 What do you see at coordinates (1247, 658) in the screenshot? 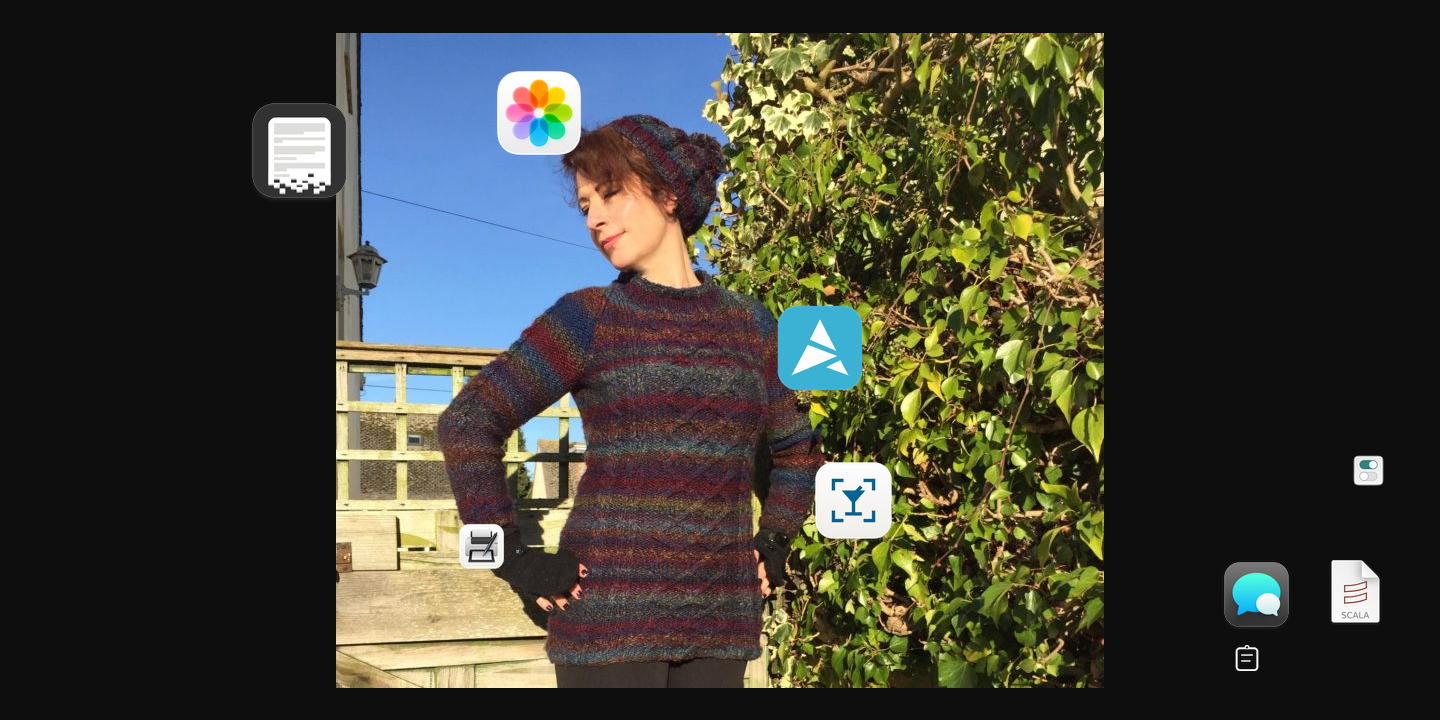
I see `access clipboard history` at bounding box center [1247, 658].